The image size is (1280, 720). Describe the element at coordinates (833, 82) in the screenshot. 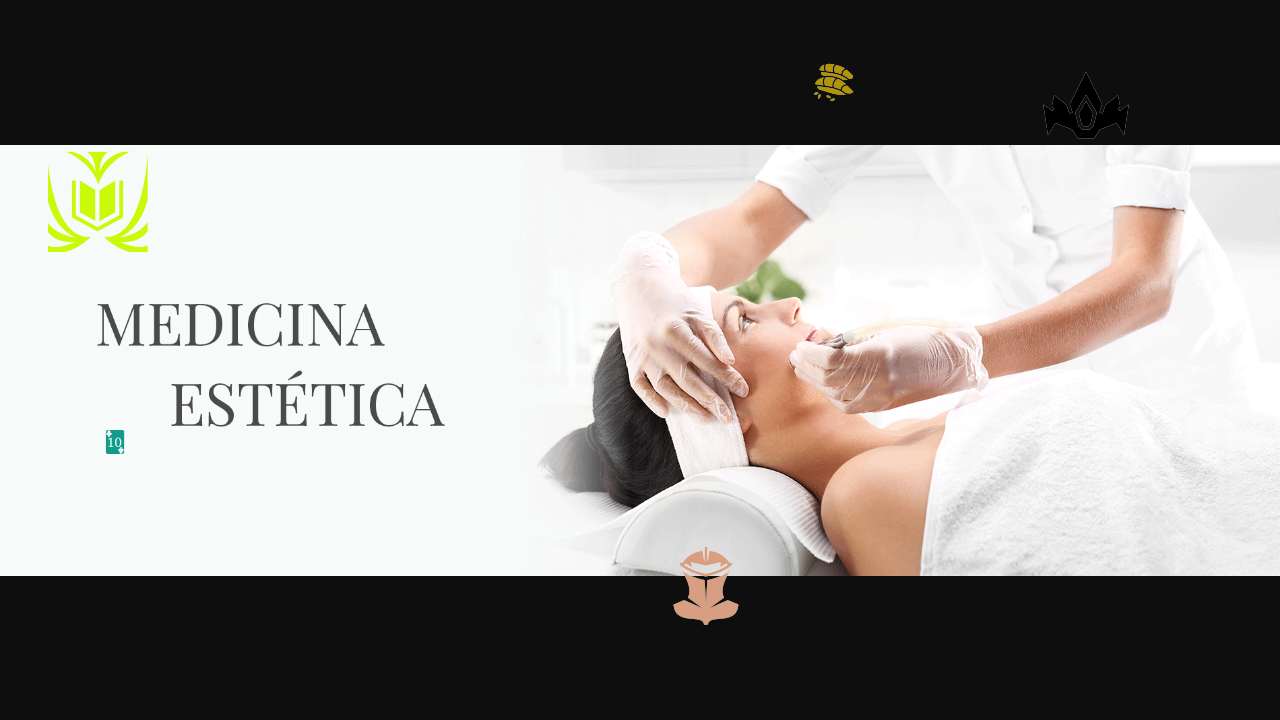

I see `browse sushi or Japanese food options` at that location.